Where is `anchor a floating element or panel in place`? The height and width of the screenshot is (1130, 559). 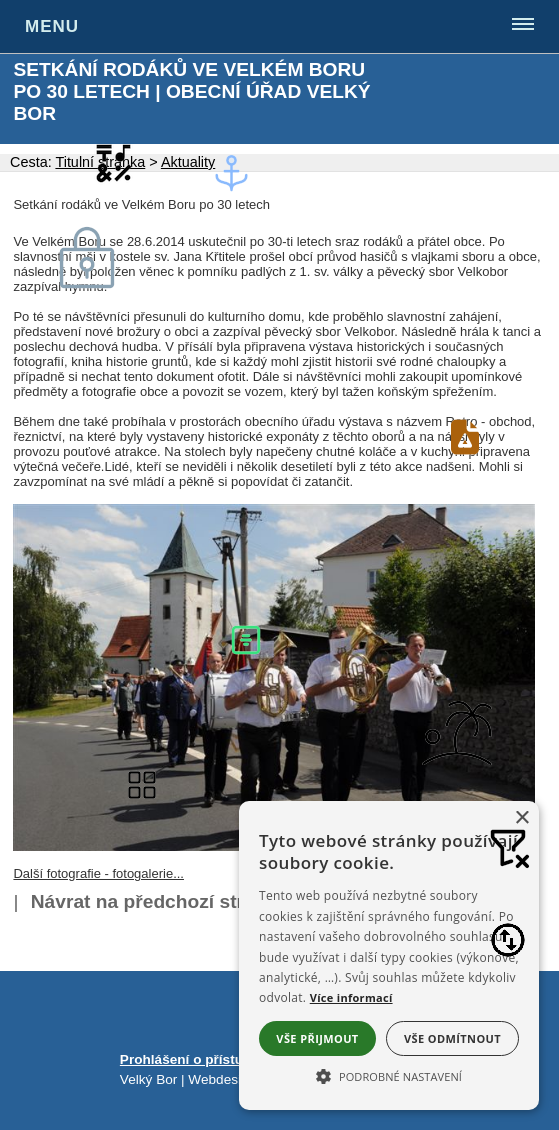 anchor a floating element or panel in place is located at coordinates (231, 172).